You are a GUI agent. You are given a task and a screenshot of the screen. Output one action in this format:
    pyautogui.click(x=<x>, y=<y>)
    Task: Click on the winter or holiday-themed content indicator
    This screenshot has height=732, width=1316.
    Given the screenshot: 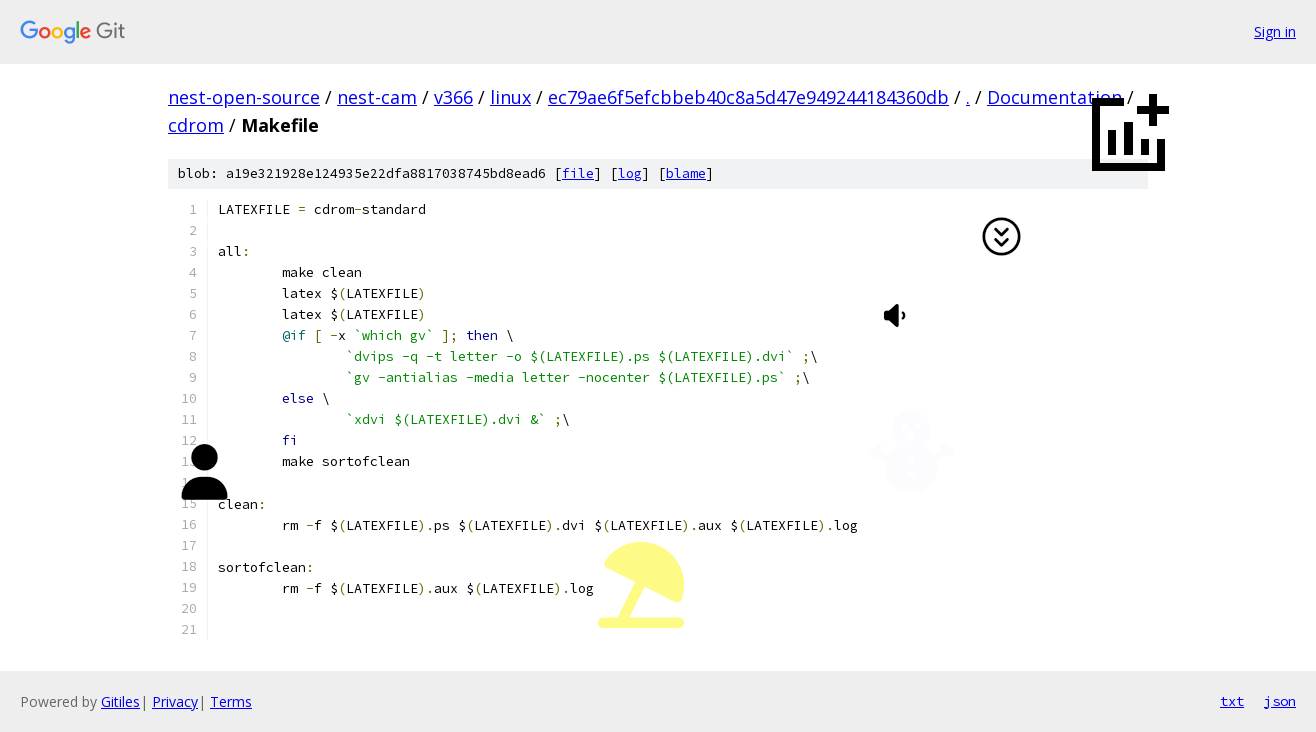 What is the action you would take?
    pyautogui.click(x=911, y=451)
    